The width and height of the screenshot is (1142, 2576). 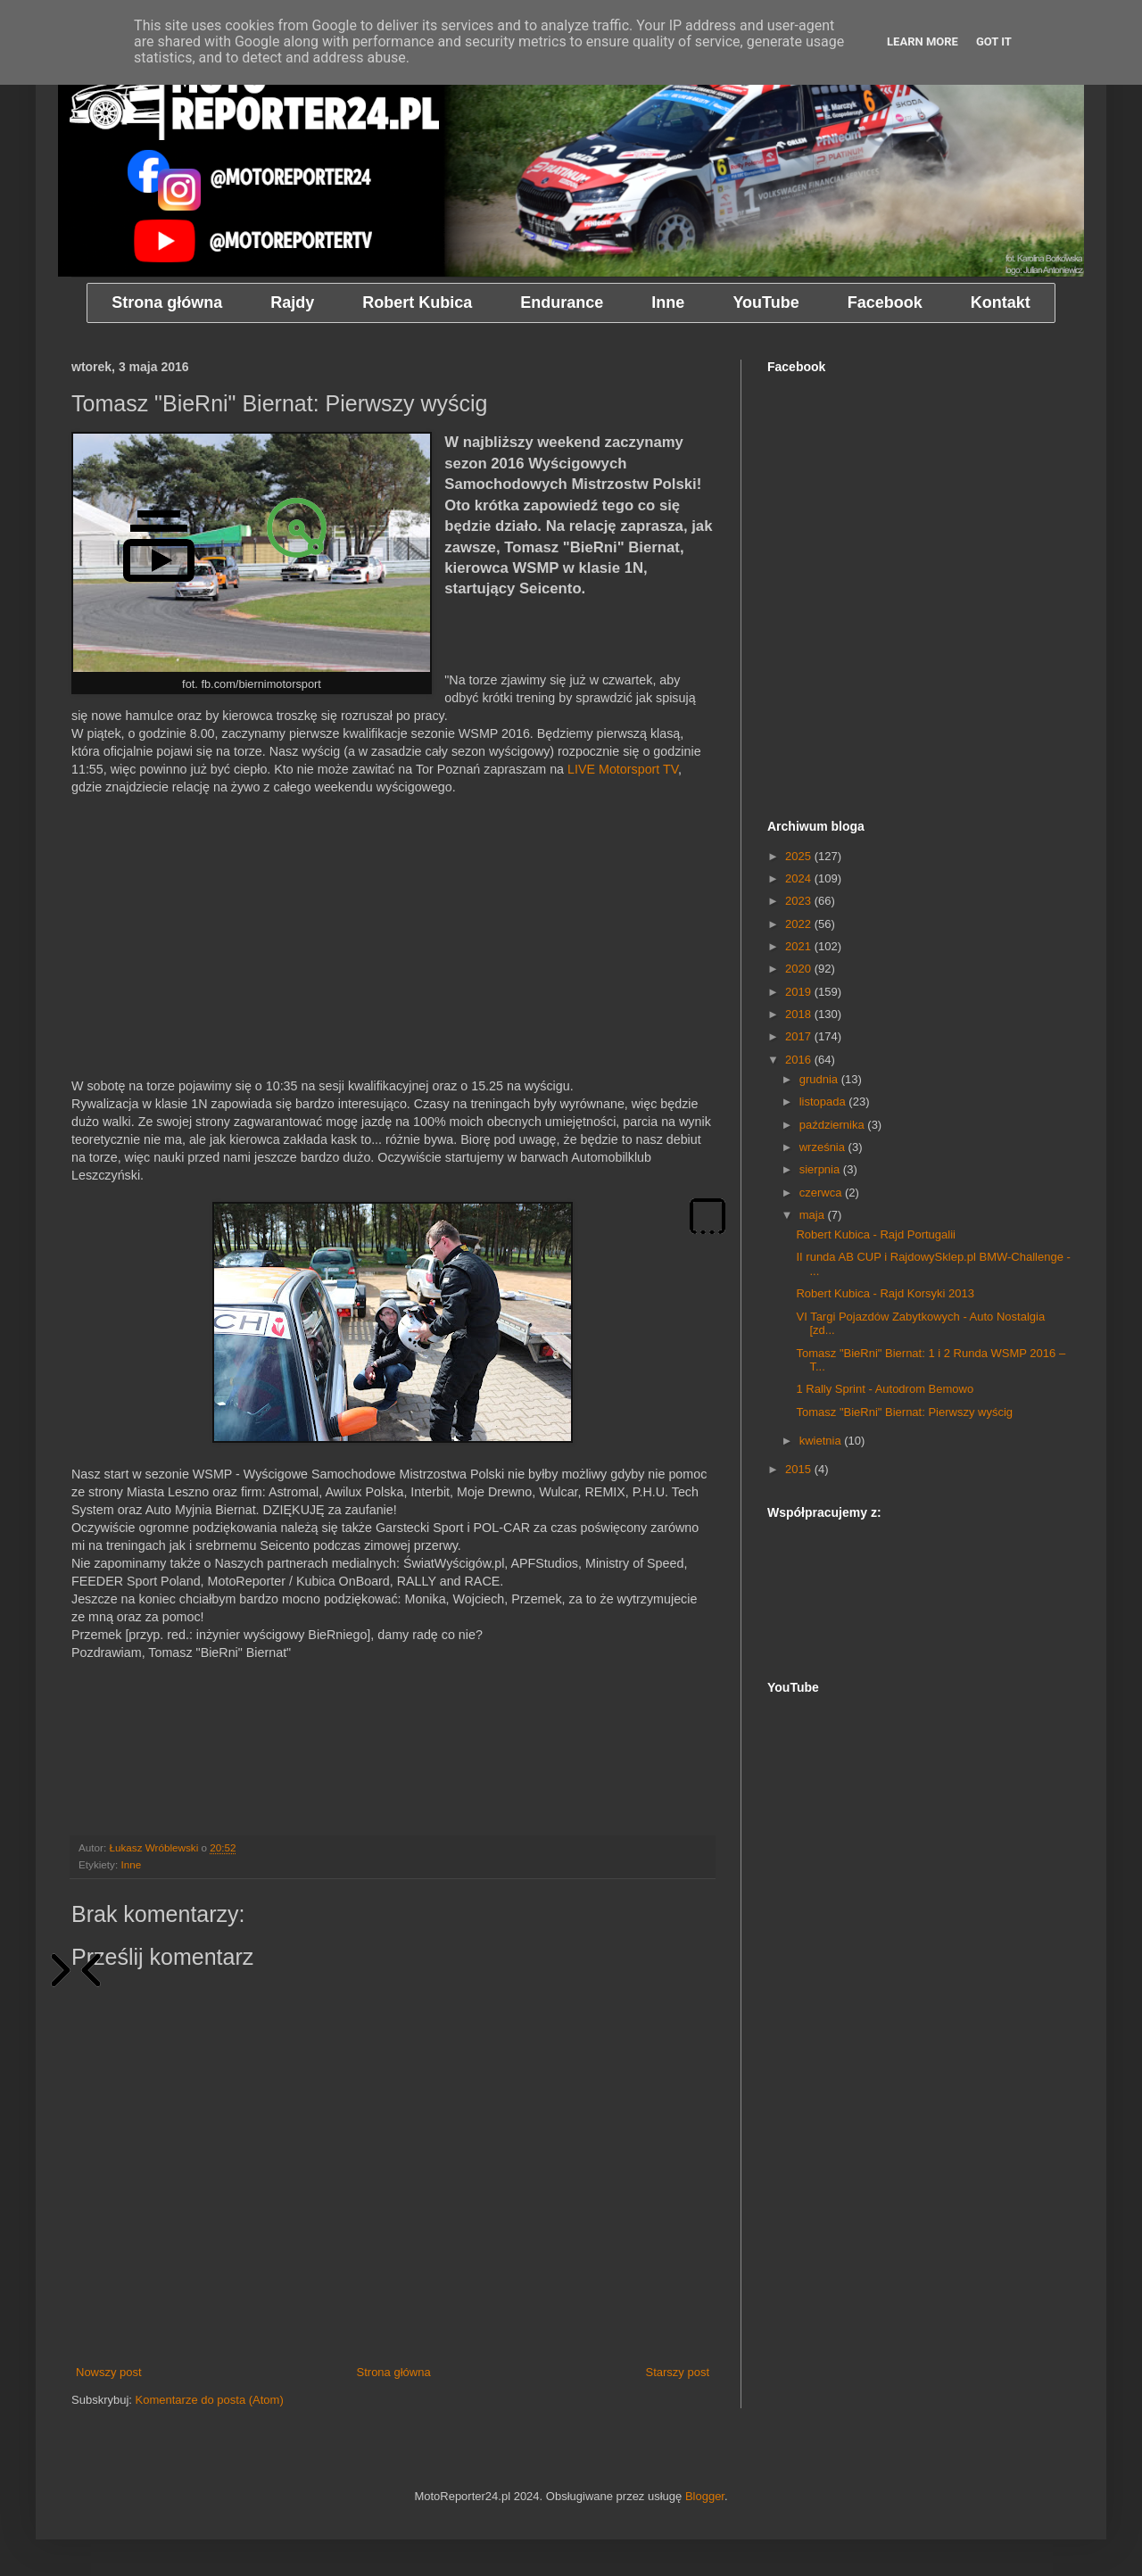 What do you see at coordinates (296, 527) in the screenshot?
I see `adjust search radius or distance` at bounding box center [296, 527].